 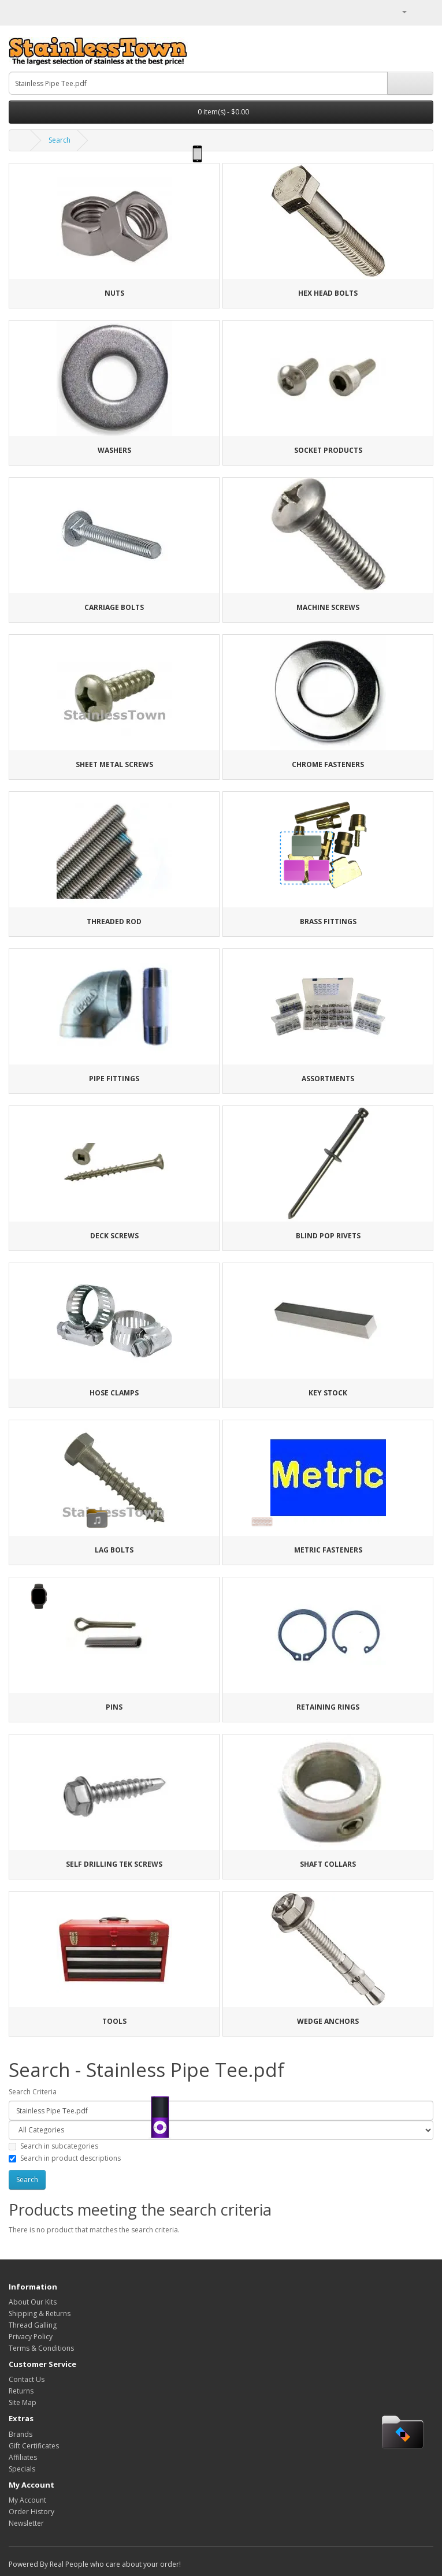 I want to click on open your music folder, so click(x=97, y=1518).